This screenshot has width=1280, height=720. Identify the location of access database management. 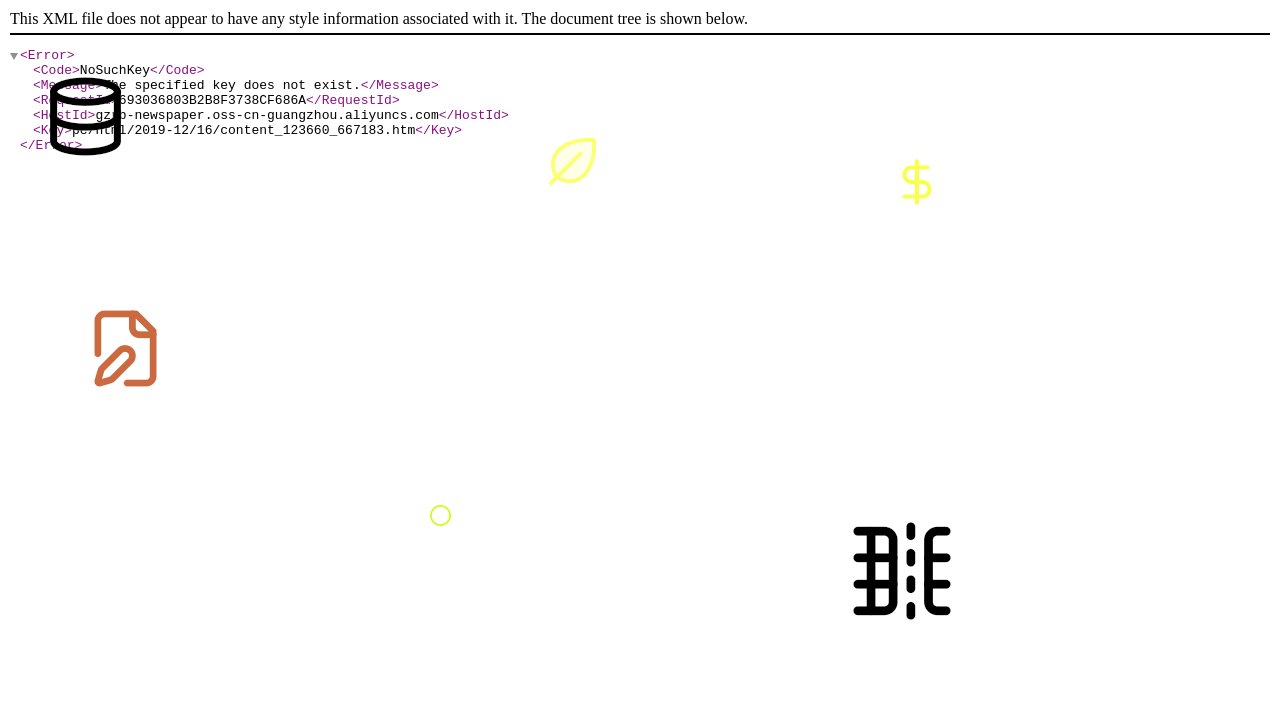
(85, 116).